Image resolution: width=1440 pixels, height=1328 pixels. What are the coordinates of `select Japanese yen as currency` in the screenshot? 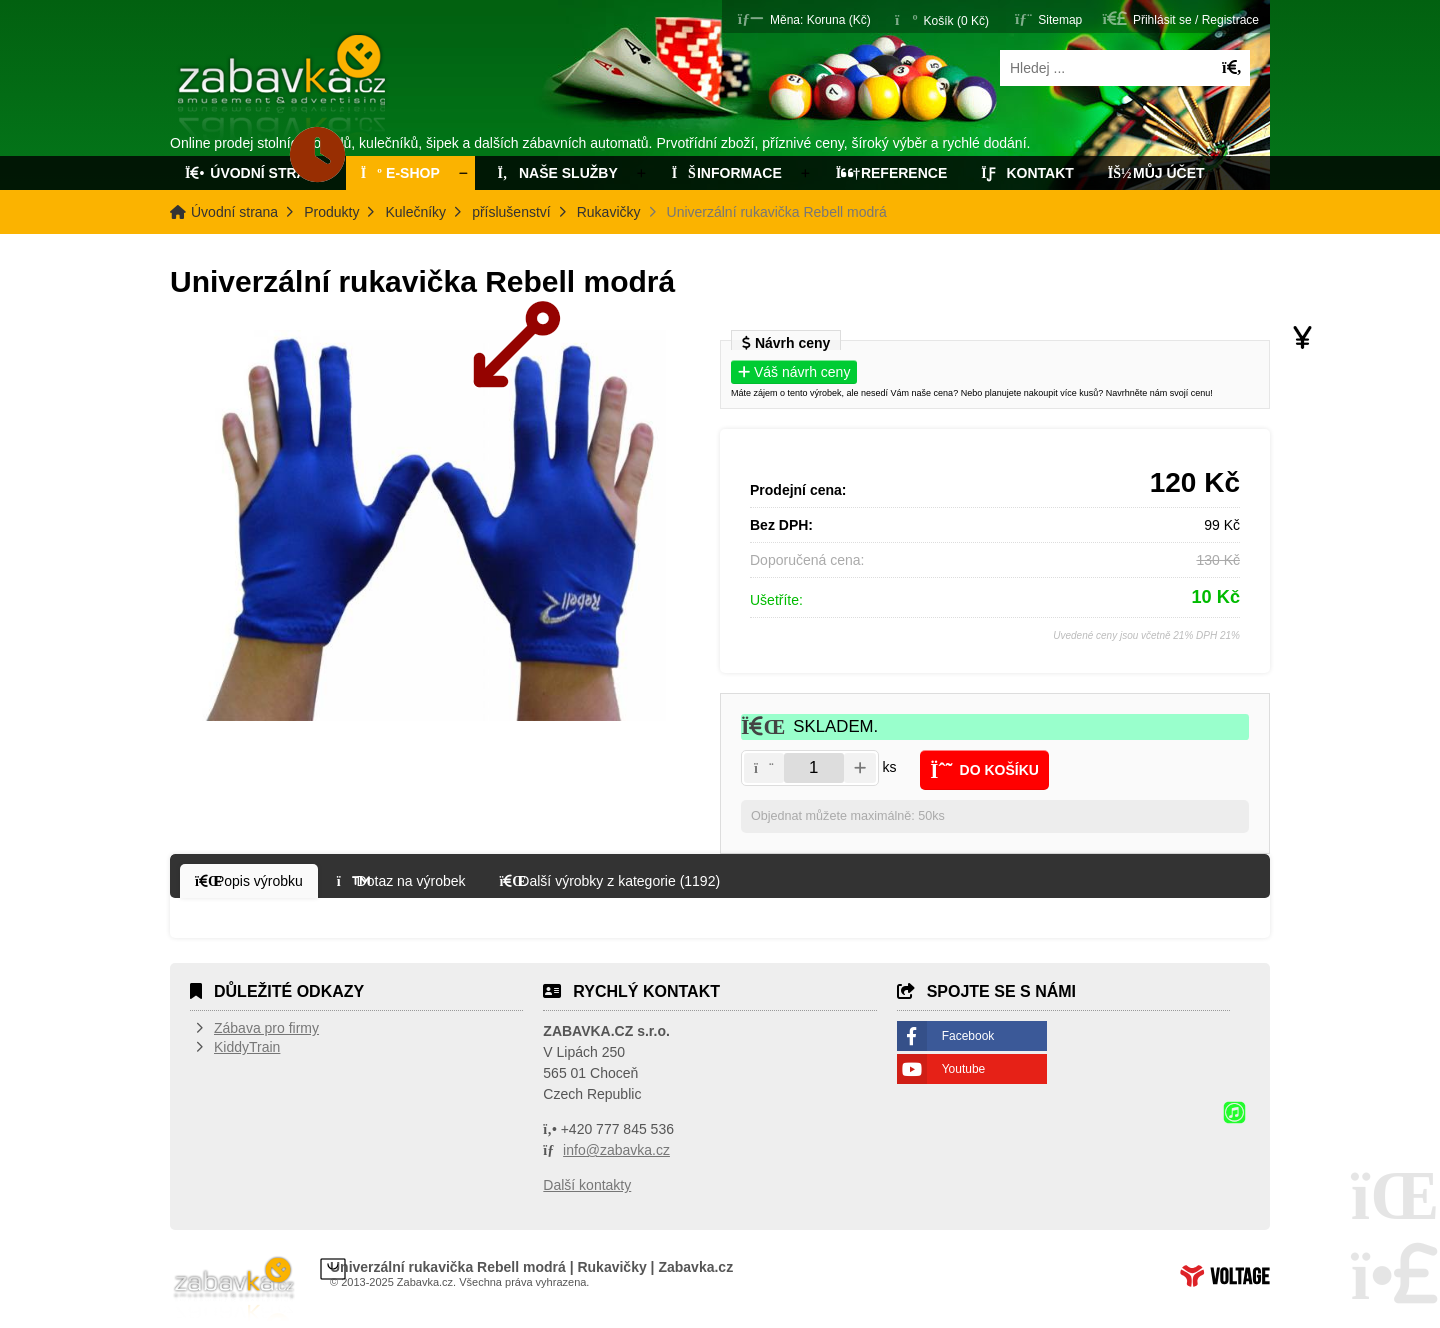 It's located at (1302, 337).